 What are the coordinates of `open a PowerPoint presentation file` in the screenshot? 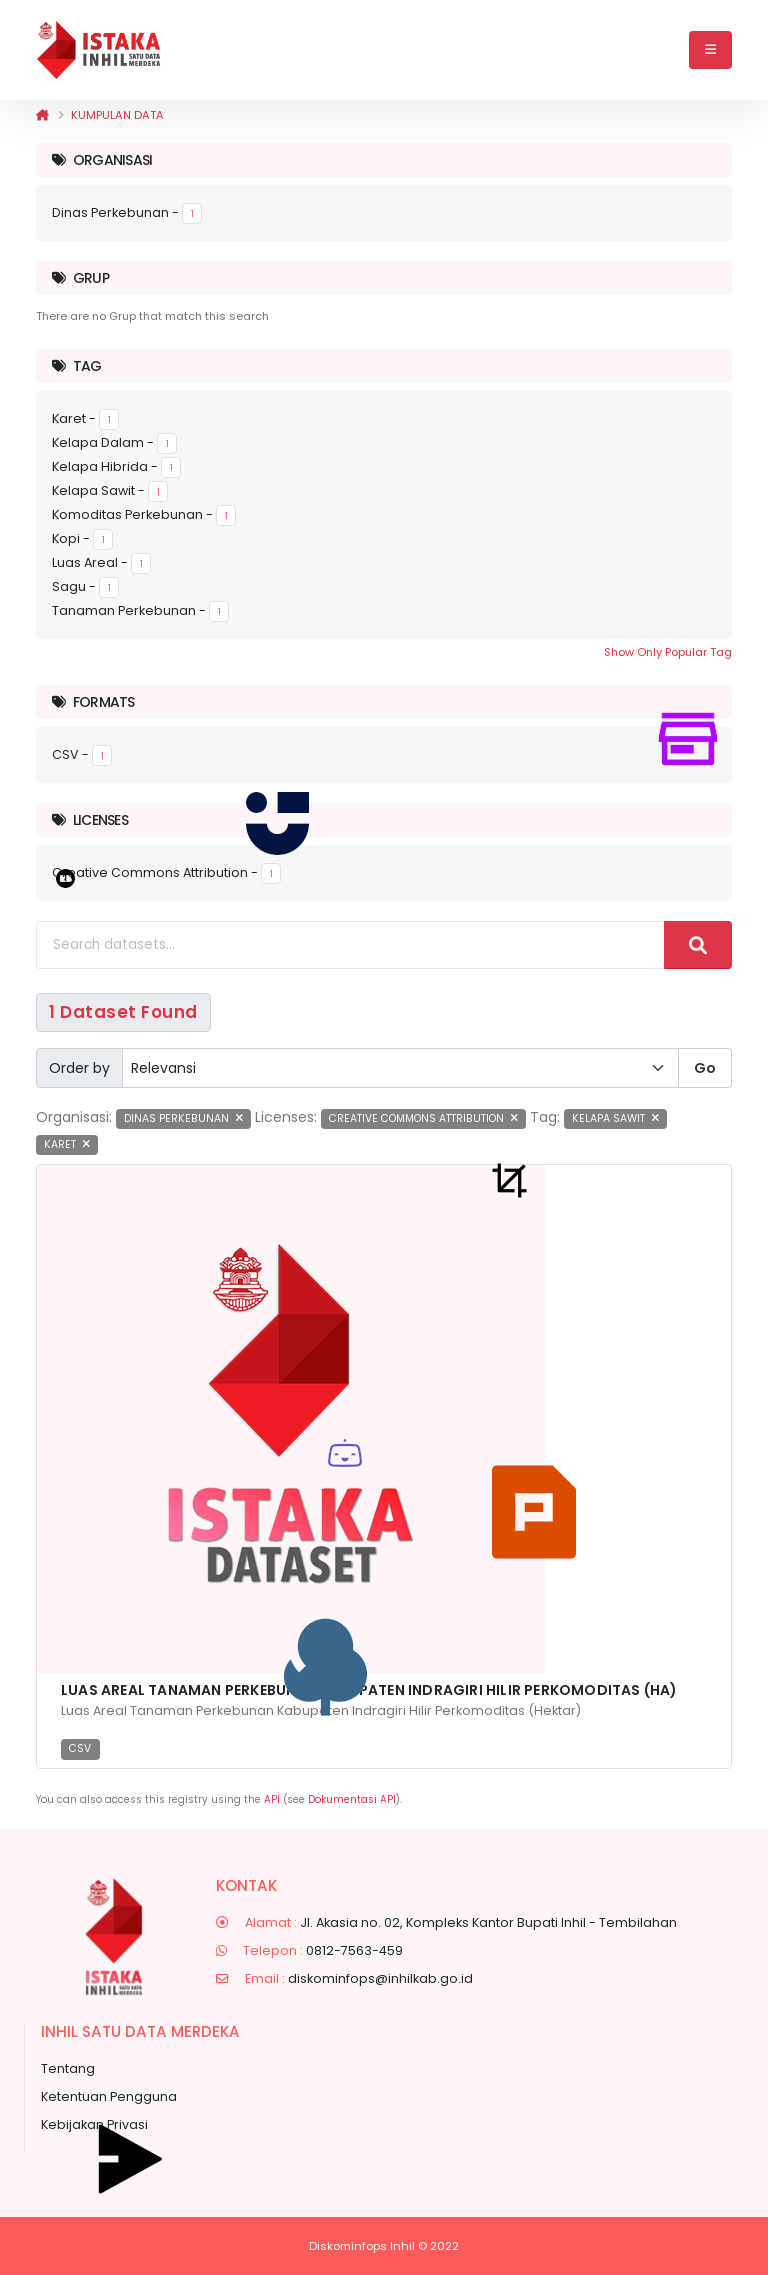 It's located at (534, 1512).